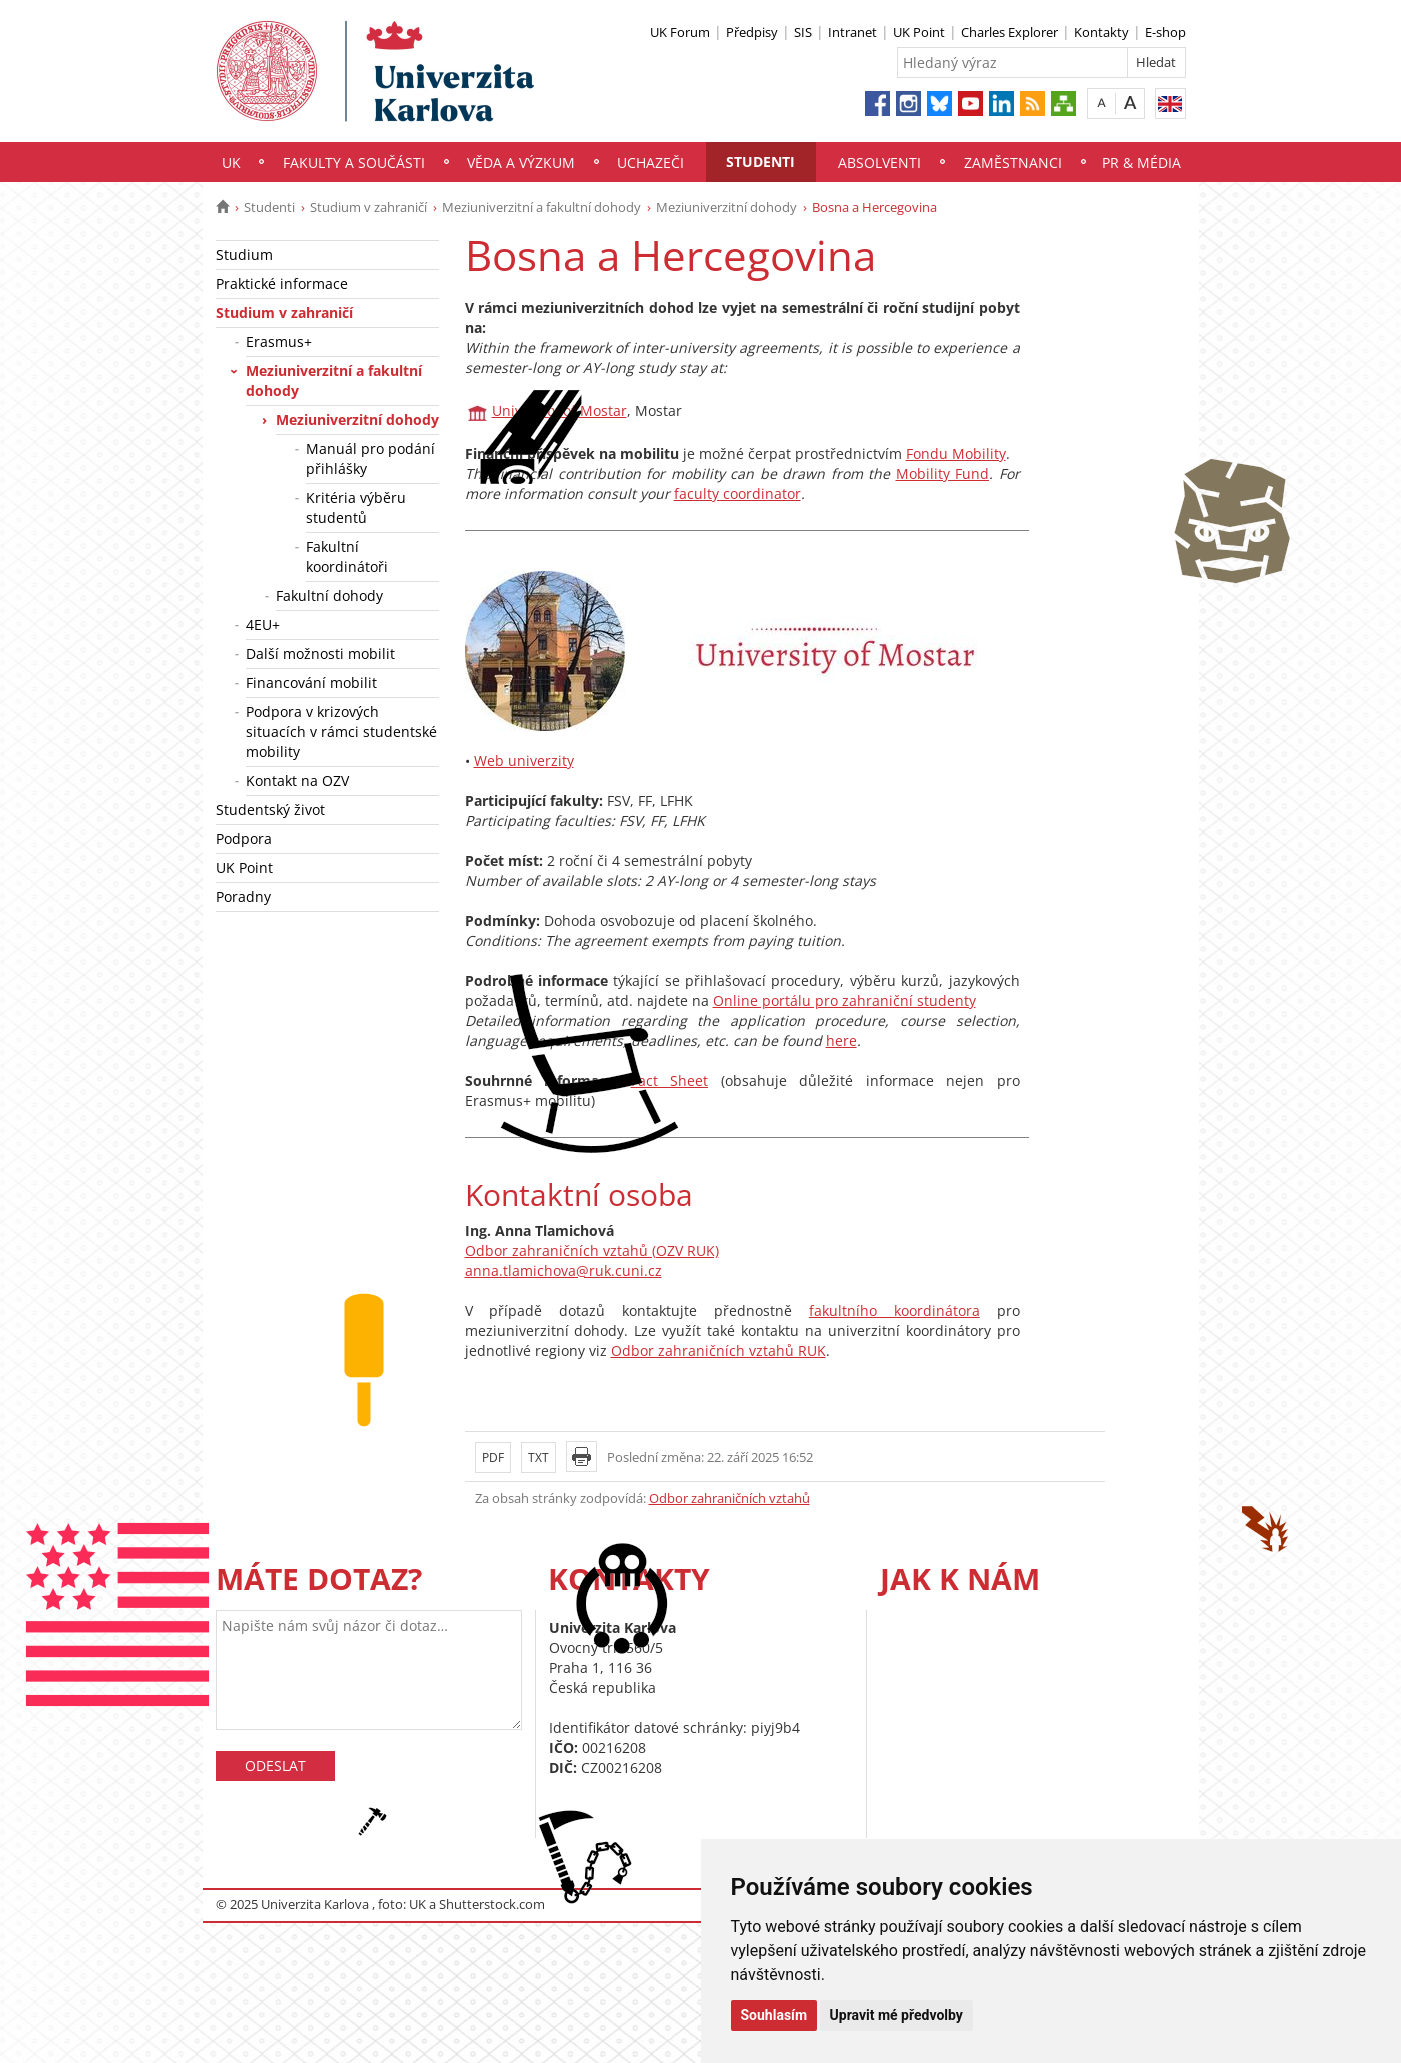 Image resolution: width=1401 pixels, height=2063 pixels. Describe the element at coordinates (1232, 521) in the screenshot. I see `select golem character or unit` at that location.